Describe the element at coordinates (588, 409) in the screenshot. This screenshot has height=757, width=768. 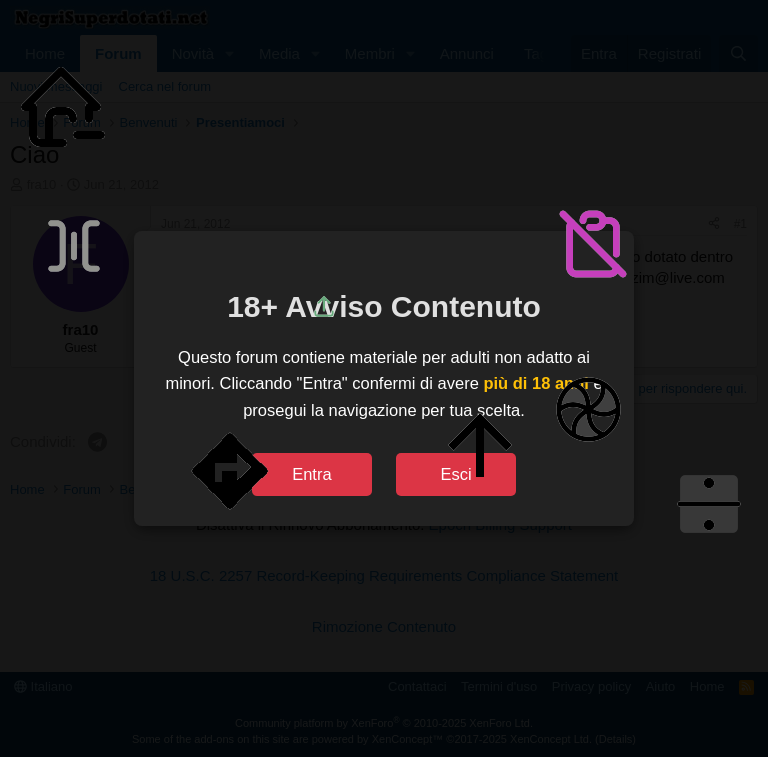
I see `loading content in progress` at that location.